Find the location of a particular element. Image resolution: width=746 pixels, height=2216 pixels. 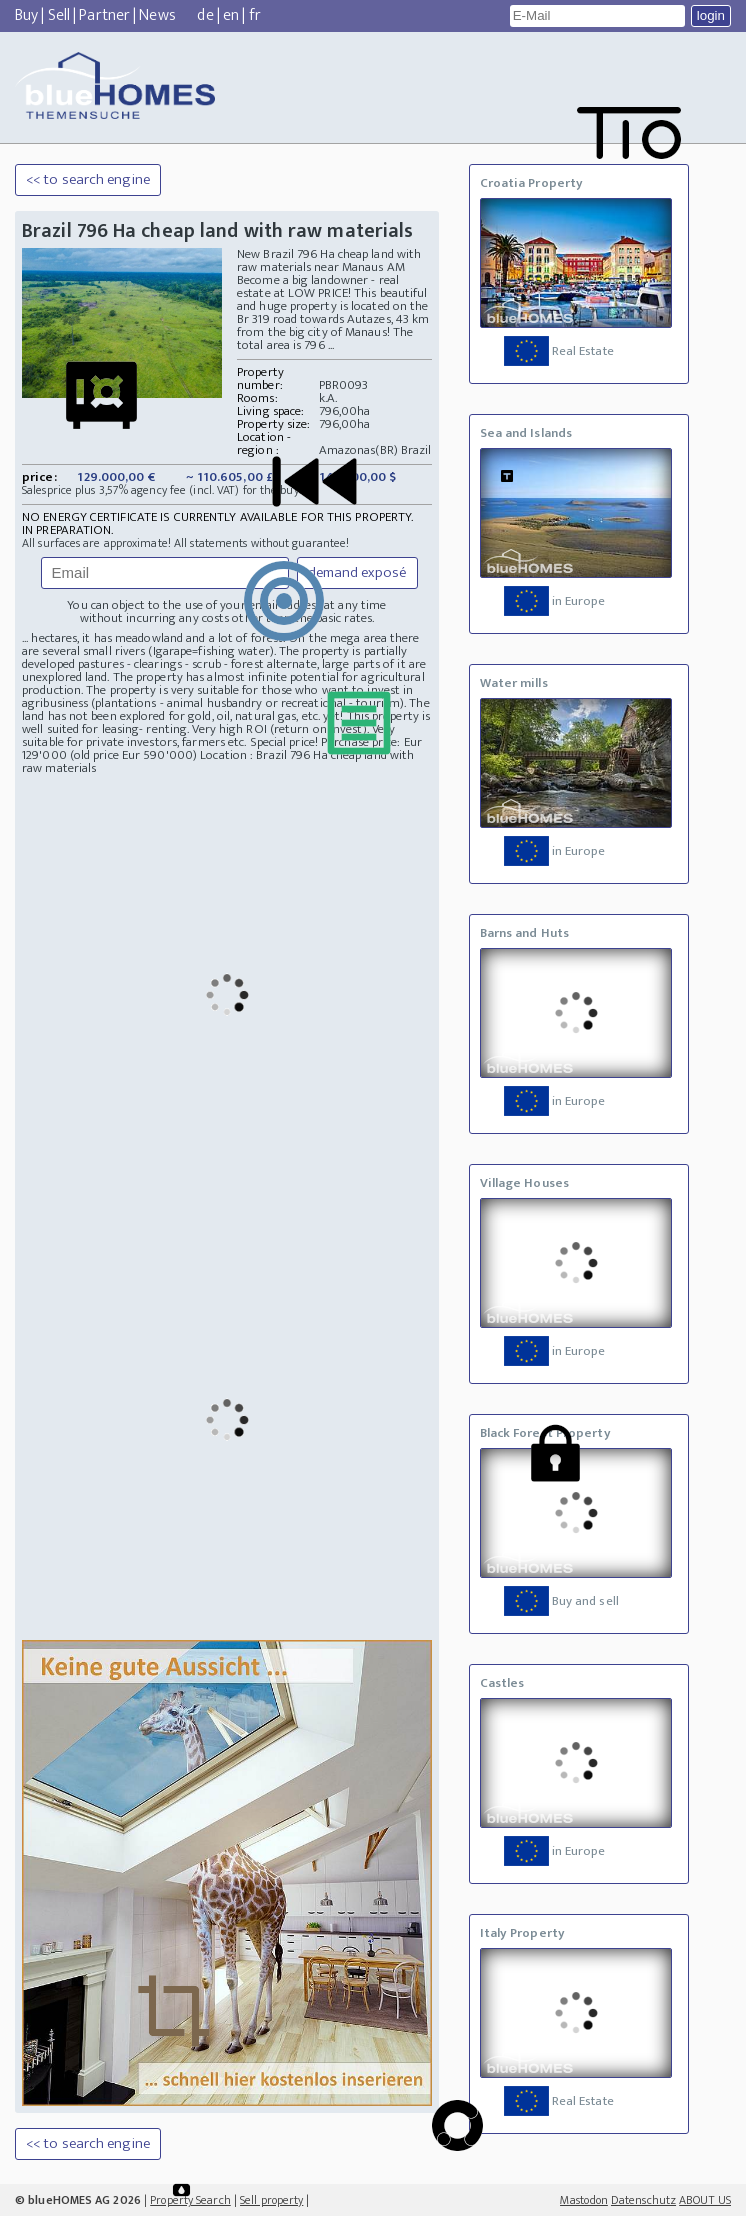

crop an image or photo is located at coordinates (174, 2011).